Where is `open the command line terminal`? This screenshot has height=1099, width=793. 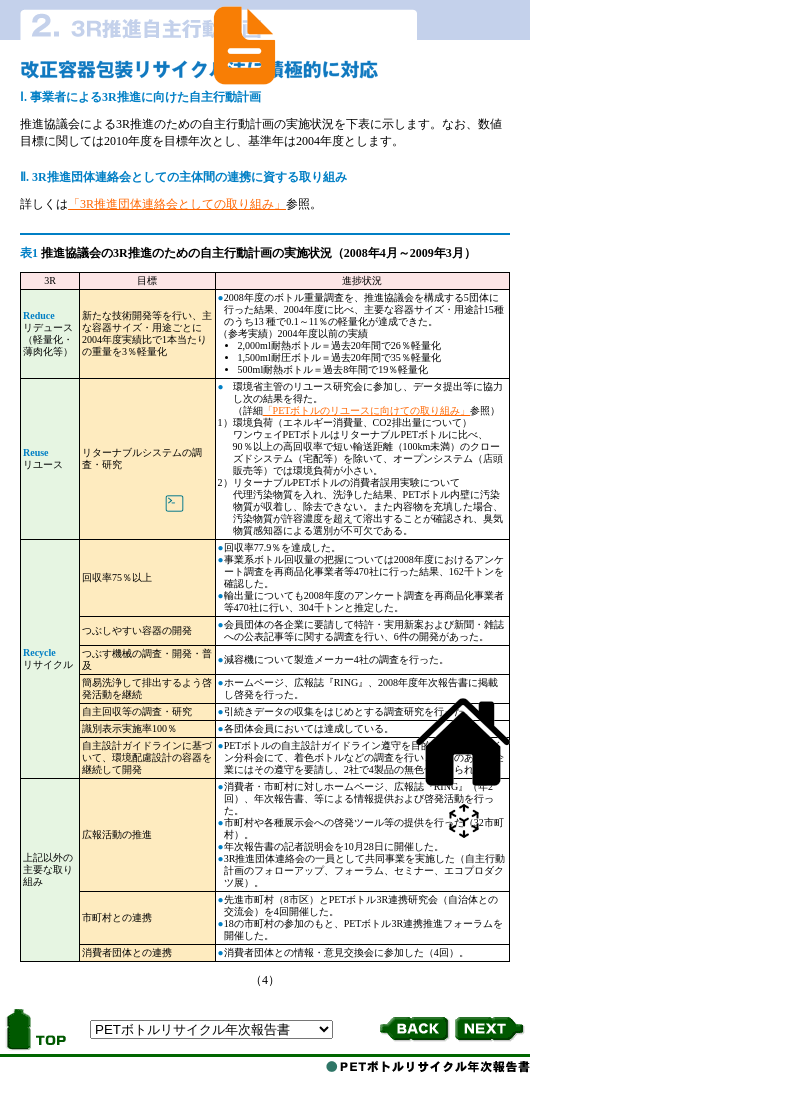 open the command line terminal is located at coordinates (174, 503).